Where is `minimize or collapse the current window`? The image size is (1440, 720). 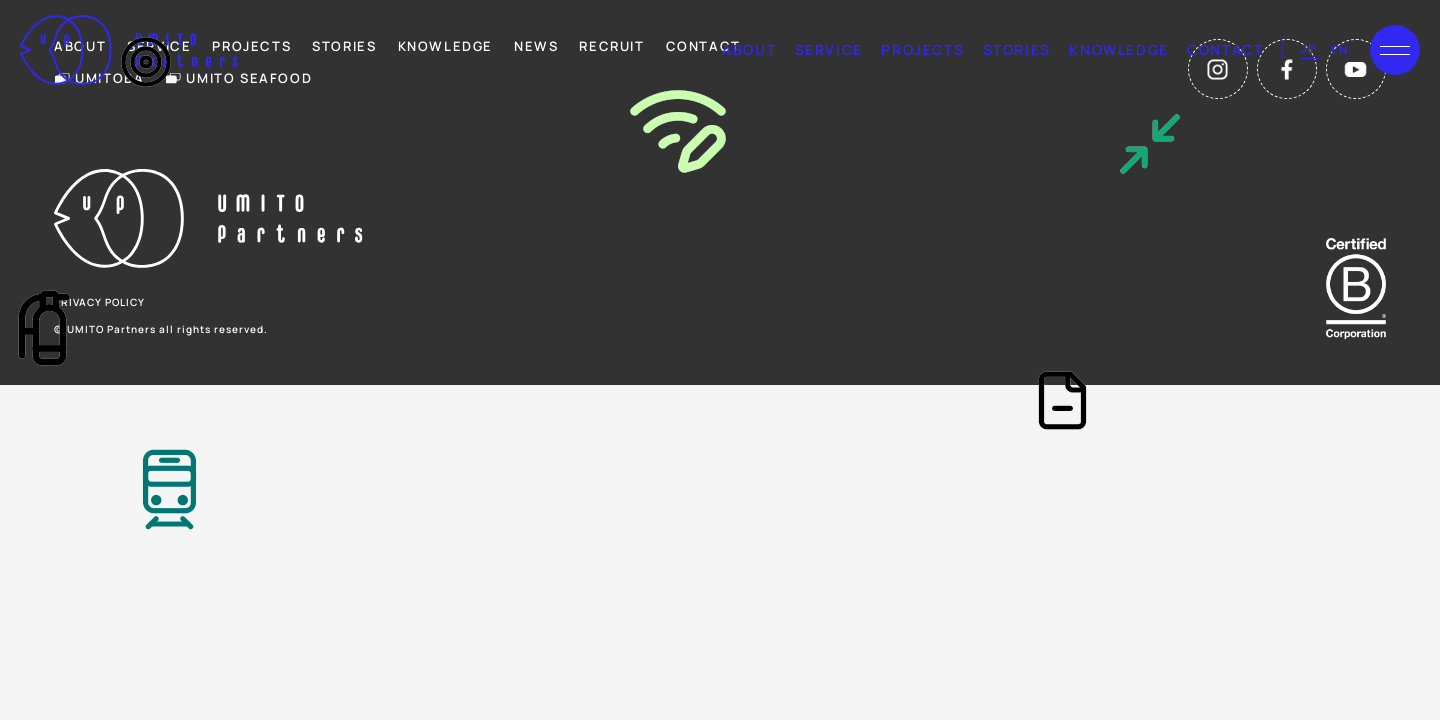
minimize or collapse the current window is located at coordinates (1150, 144).